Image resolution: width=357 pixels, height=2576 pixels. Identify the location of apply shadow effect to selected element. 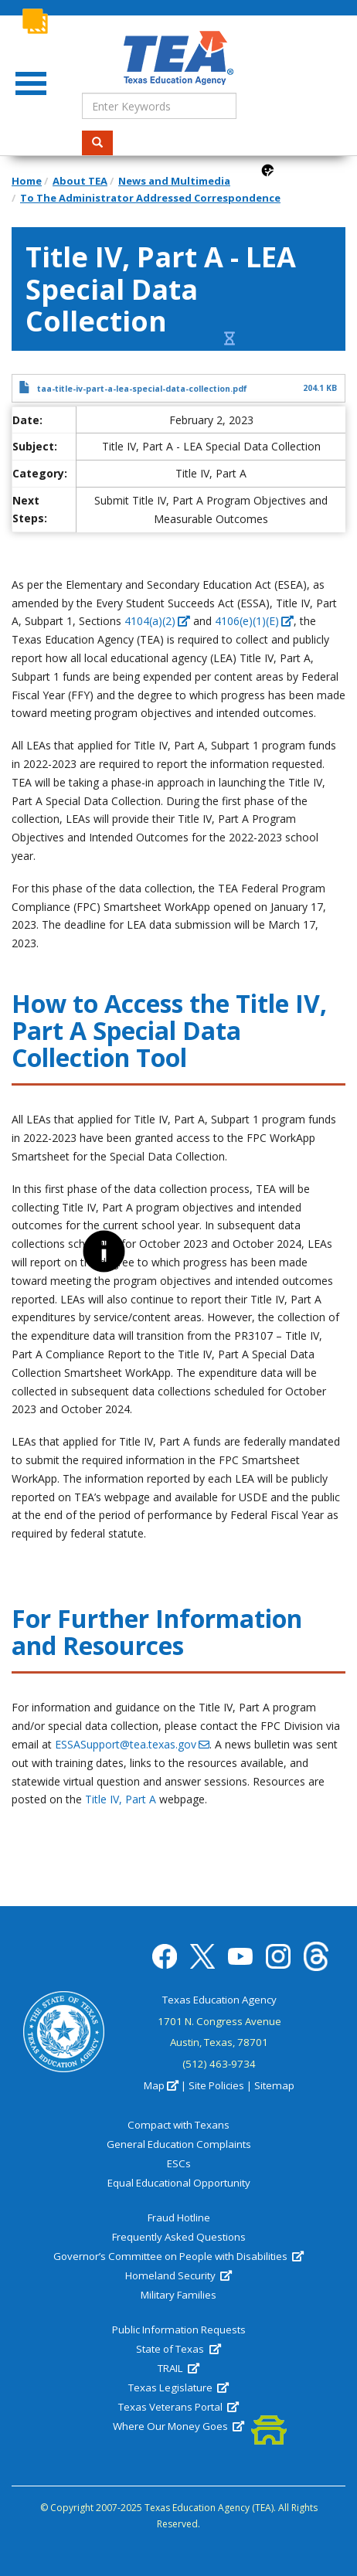
(35, 21).